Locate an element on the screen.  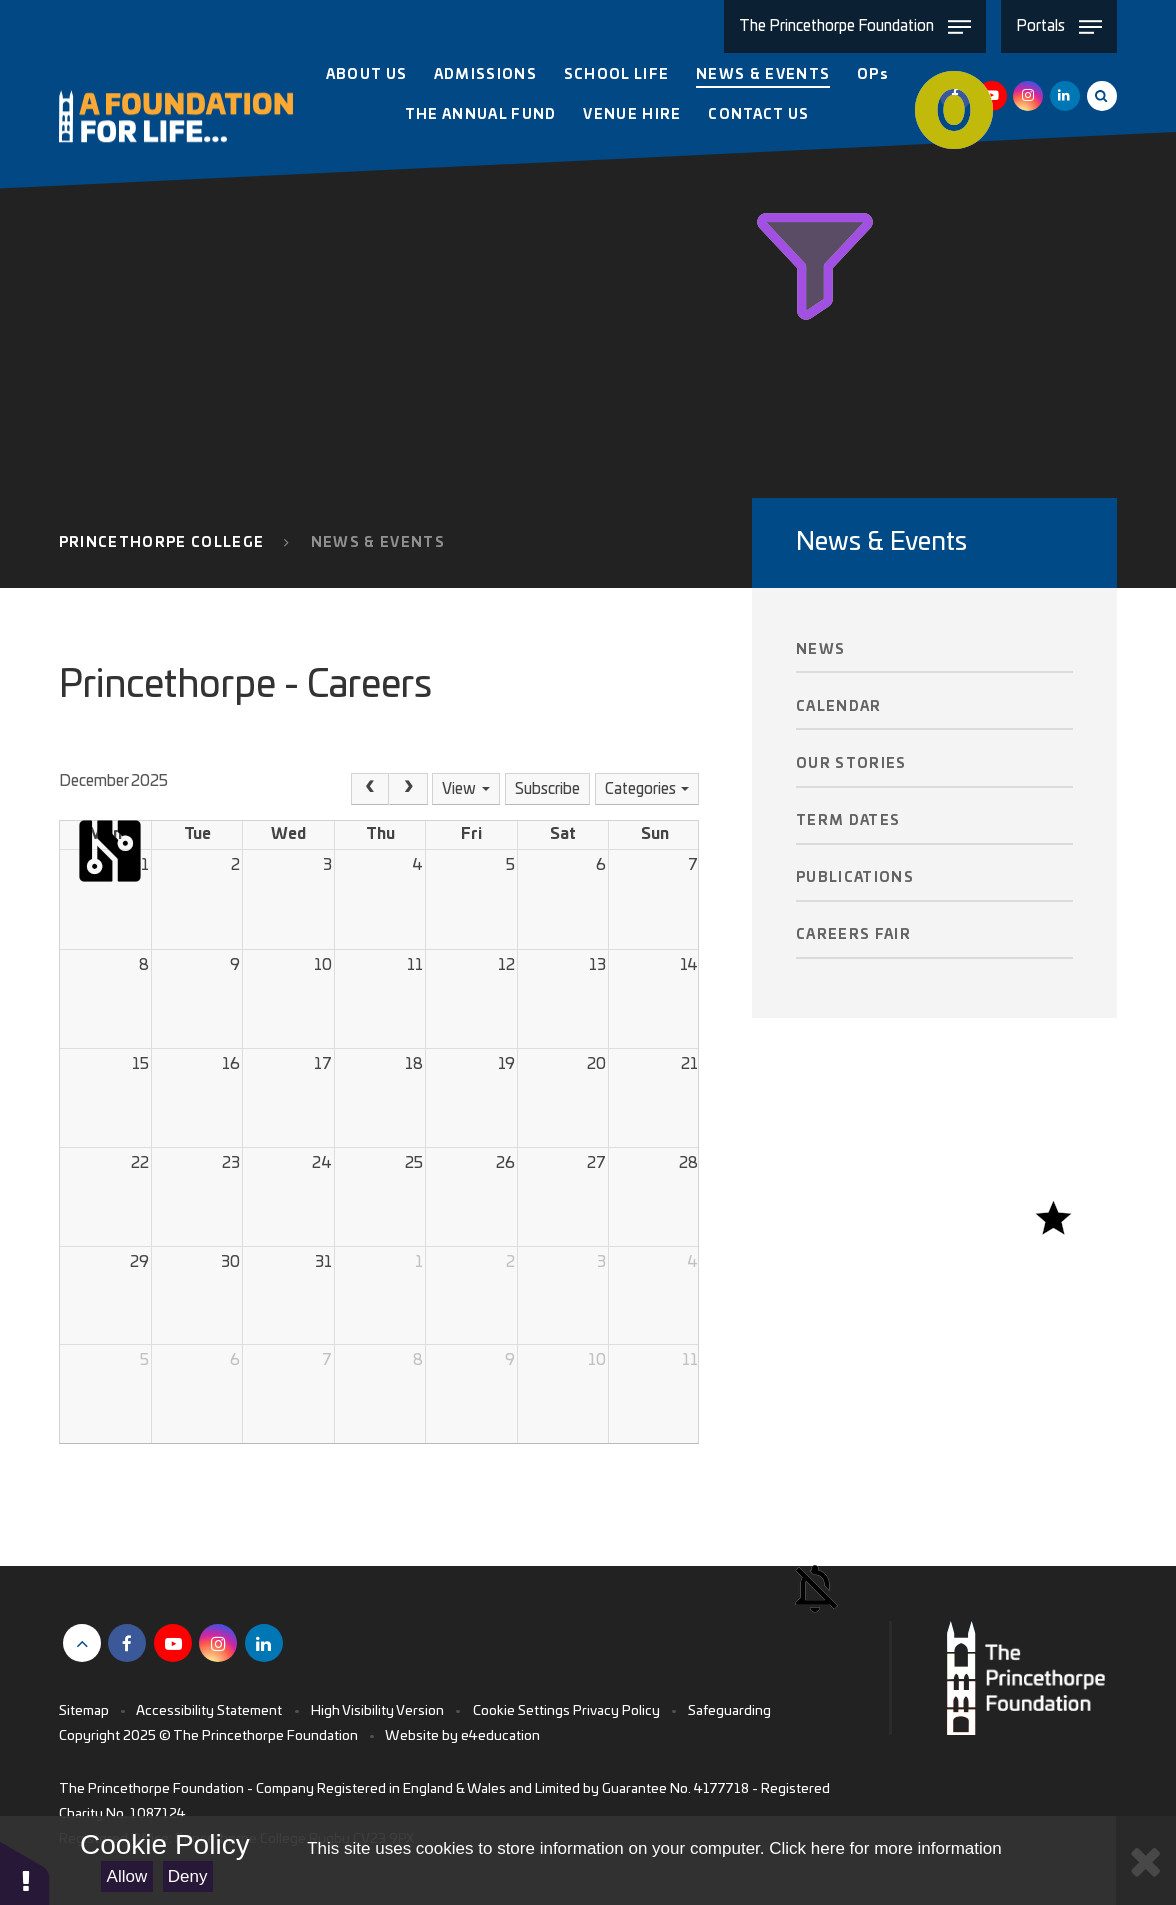
mute notifications is located at coordinates (815, 1588).